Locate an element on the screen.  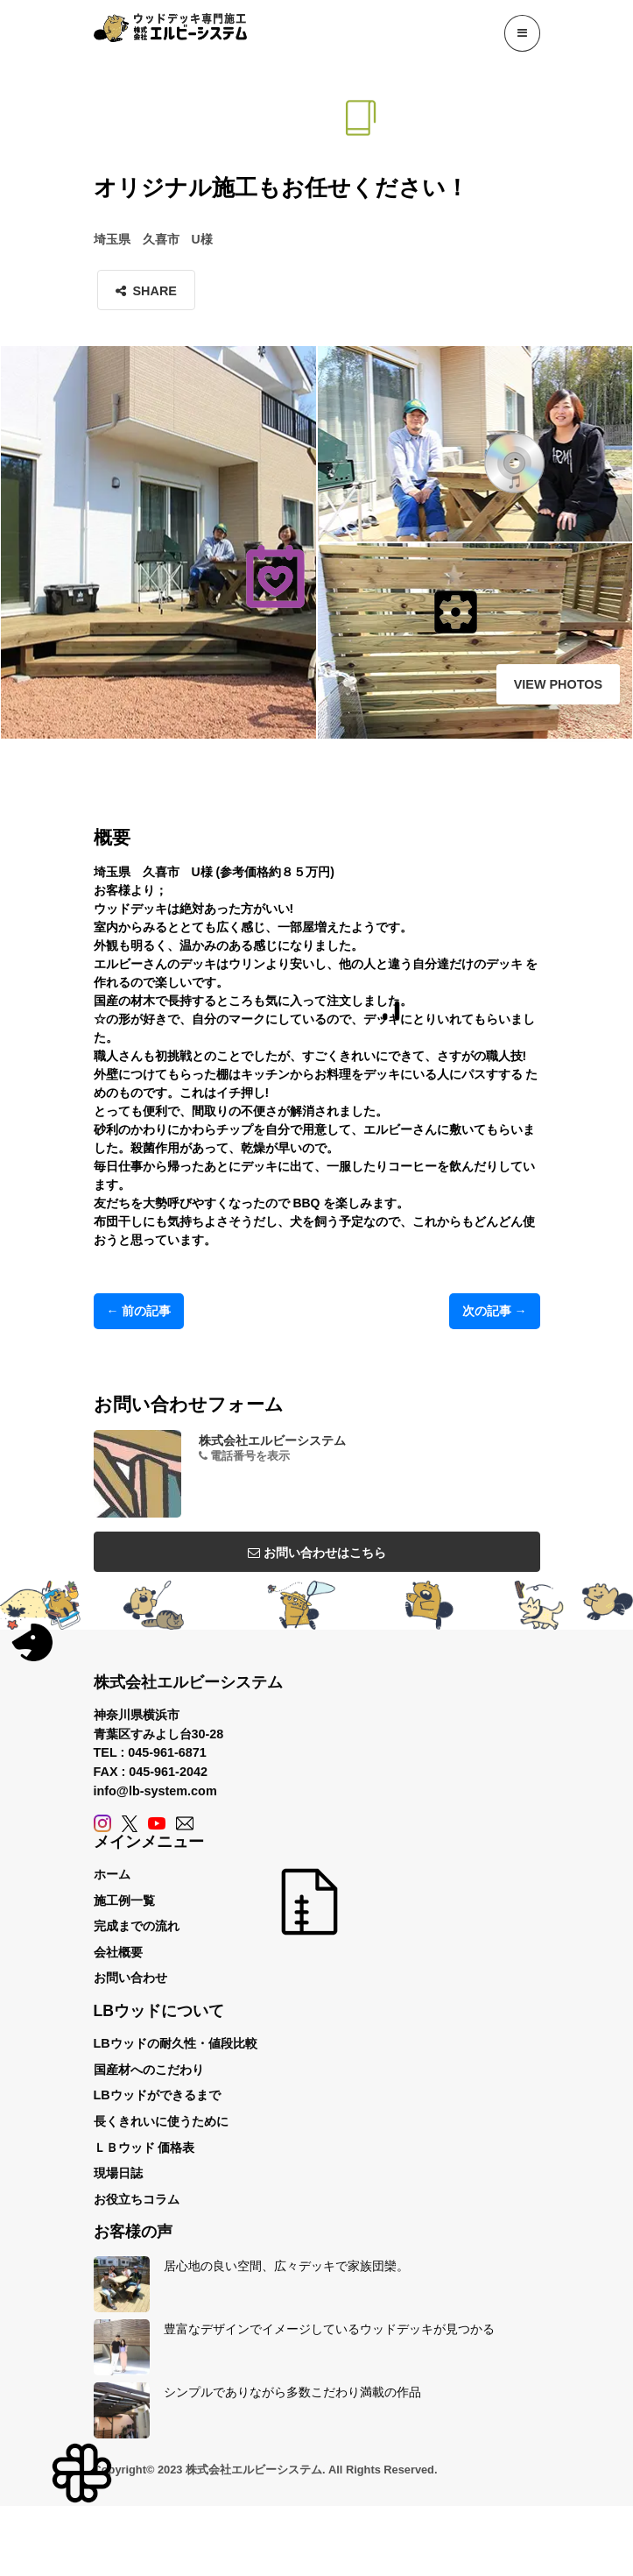
access compressed or archived files is located at coordinates (309, 1901).